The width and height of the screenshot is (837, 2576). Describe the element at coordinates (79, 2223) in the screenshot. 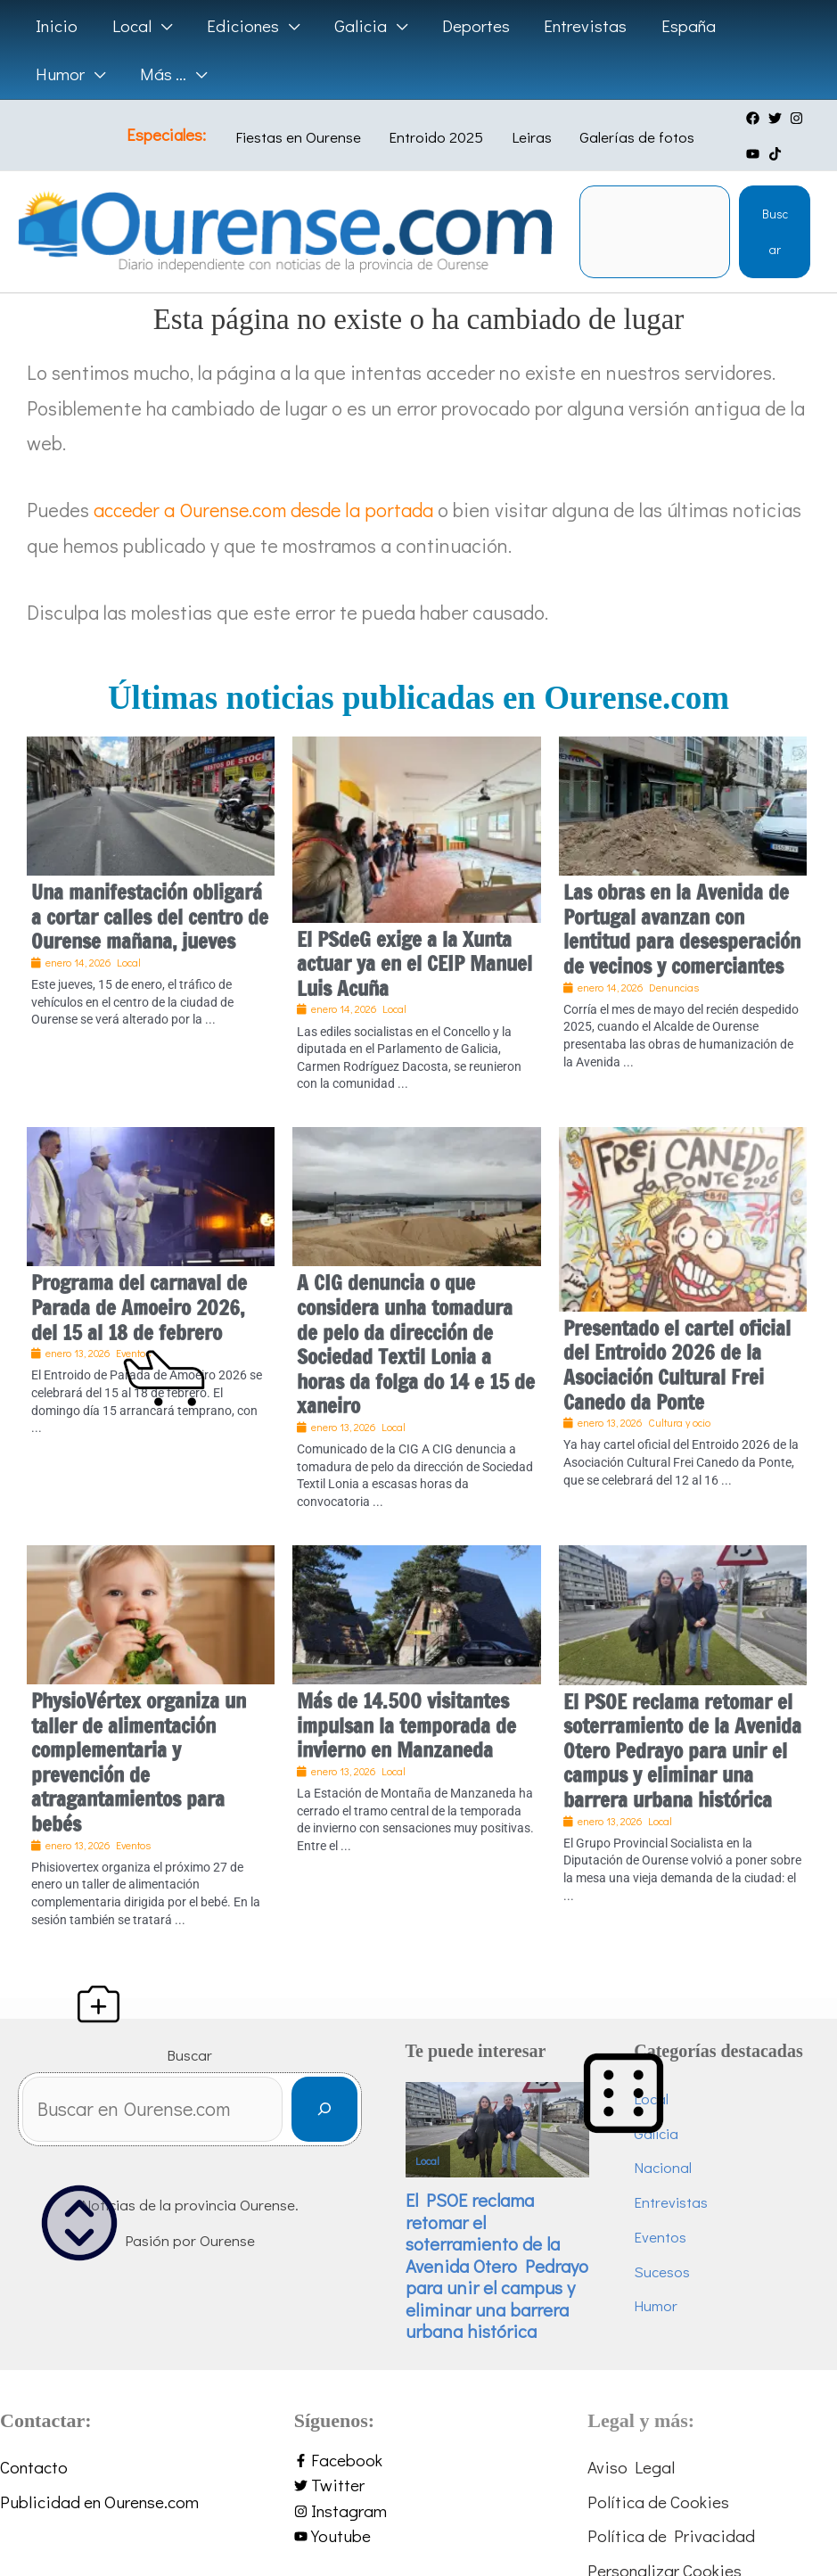

I see `expand or collapse a section` at that location.